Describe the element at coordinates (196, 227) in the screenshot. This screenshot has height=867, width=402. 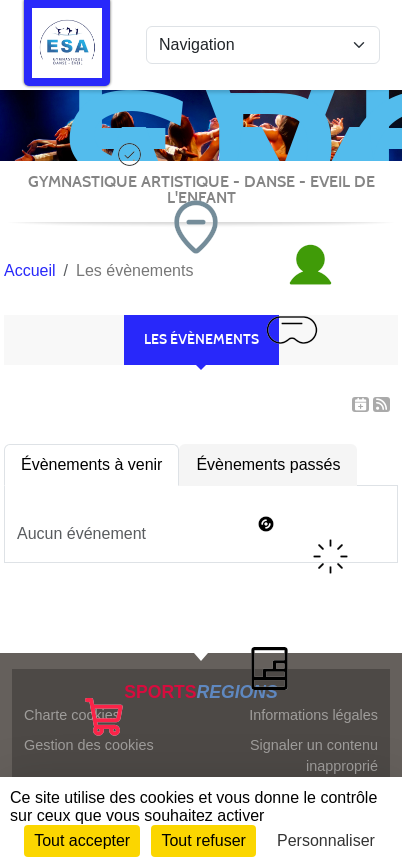
I see `remove a saved location` at that location.